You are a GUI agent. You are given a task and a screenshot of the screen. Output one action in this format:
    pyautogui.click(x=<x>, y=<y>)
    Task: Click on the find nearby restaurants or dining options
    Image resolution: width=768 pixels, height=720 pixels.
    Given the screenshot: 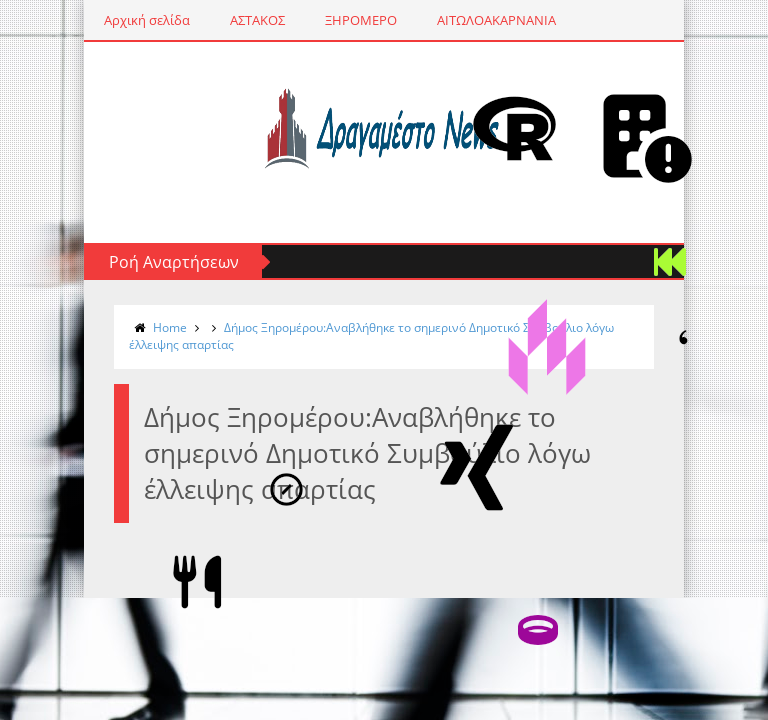 What is the action you would take?
    pyautogui.click(x=198, y=582)
    